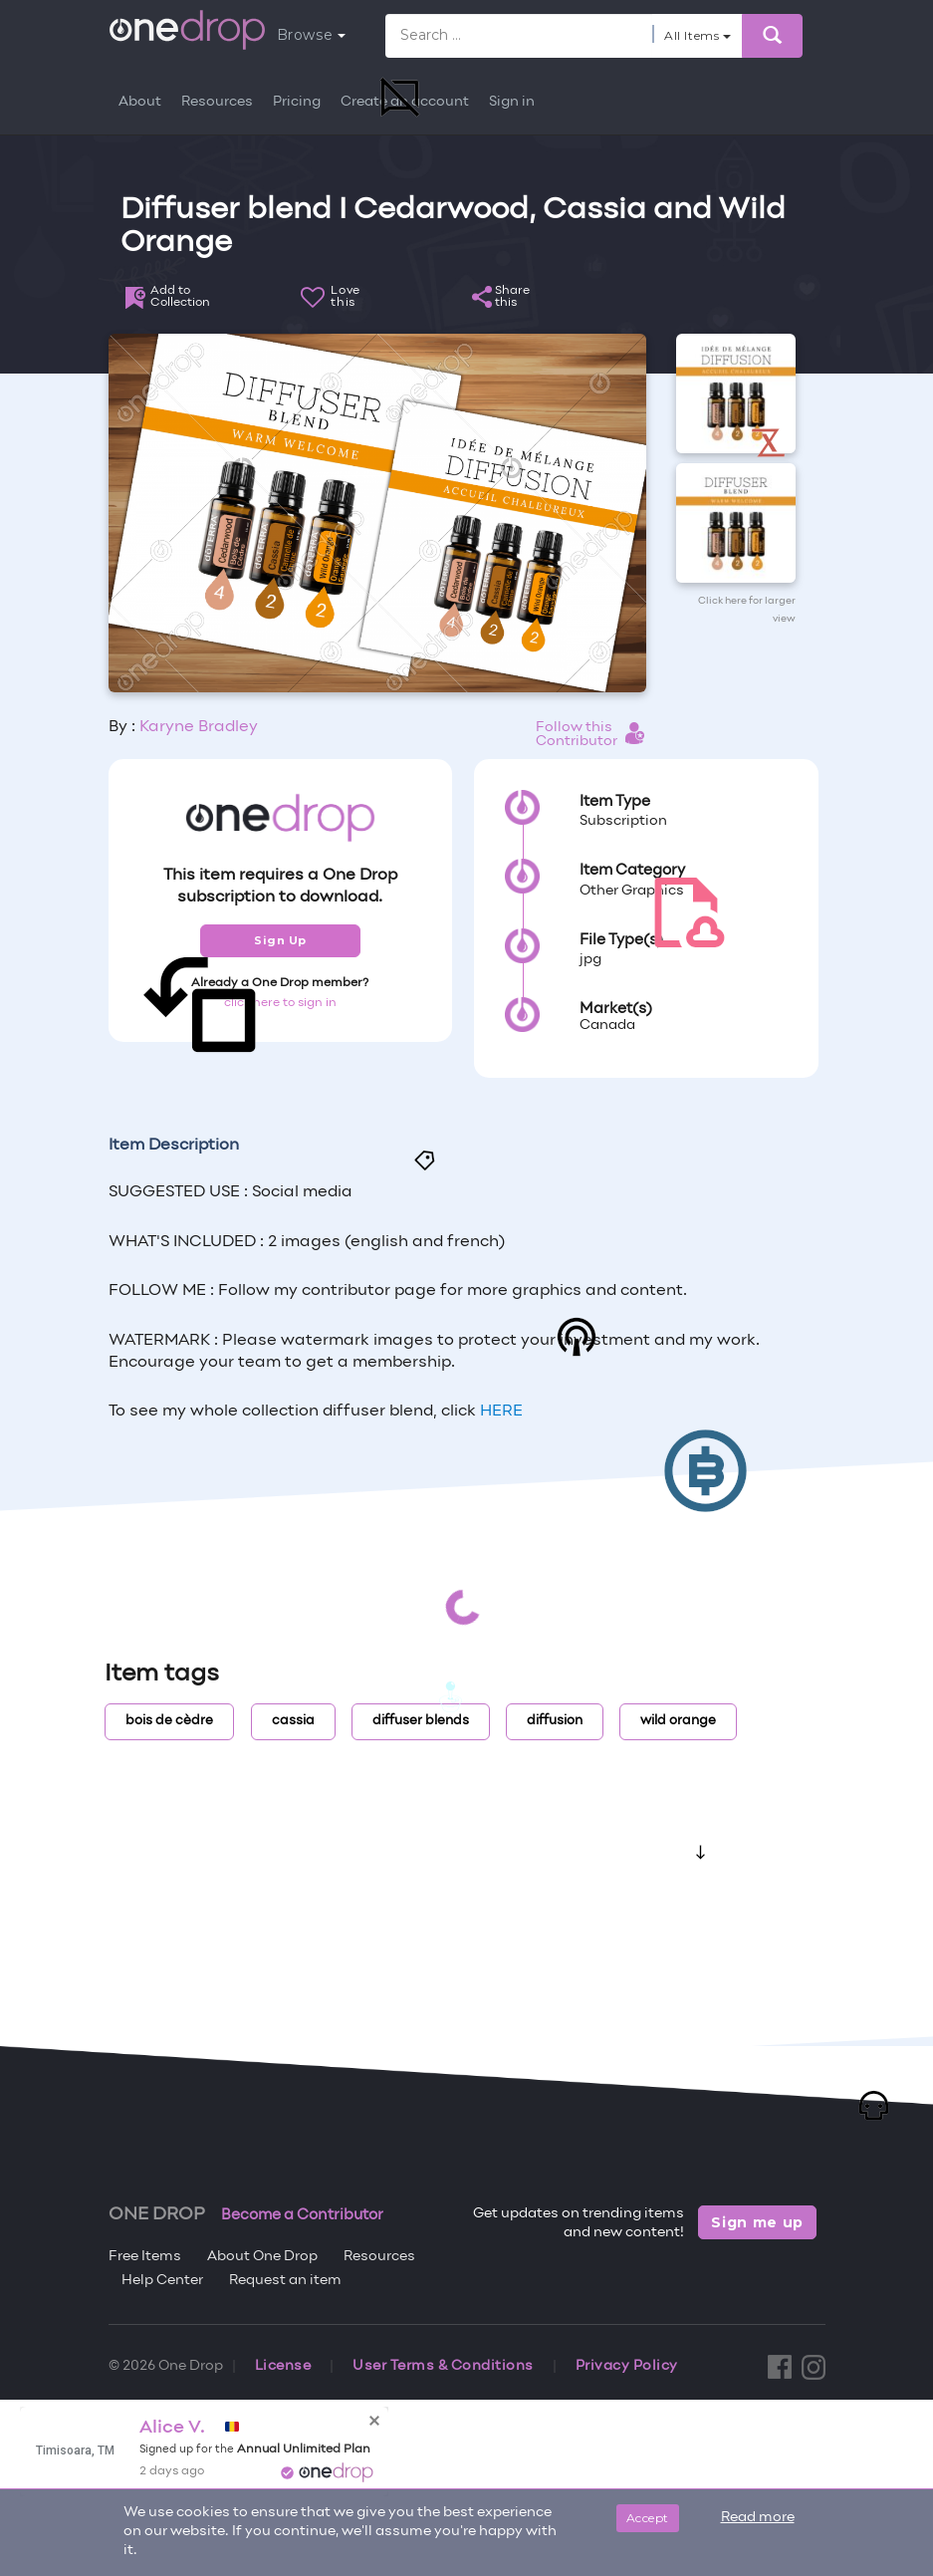  Describe the element at coordinates (577, 1337) in the screenshot. I see `indicates network or signal strength` at that location.